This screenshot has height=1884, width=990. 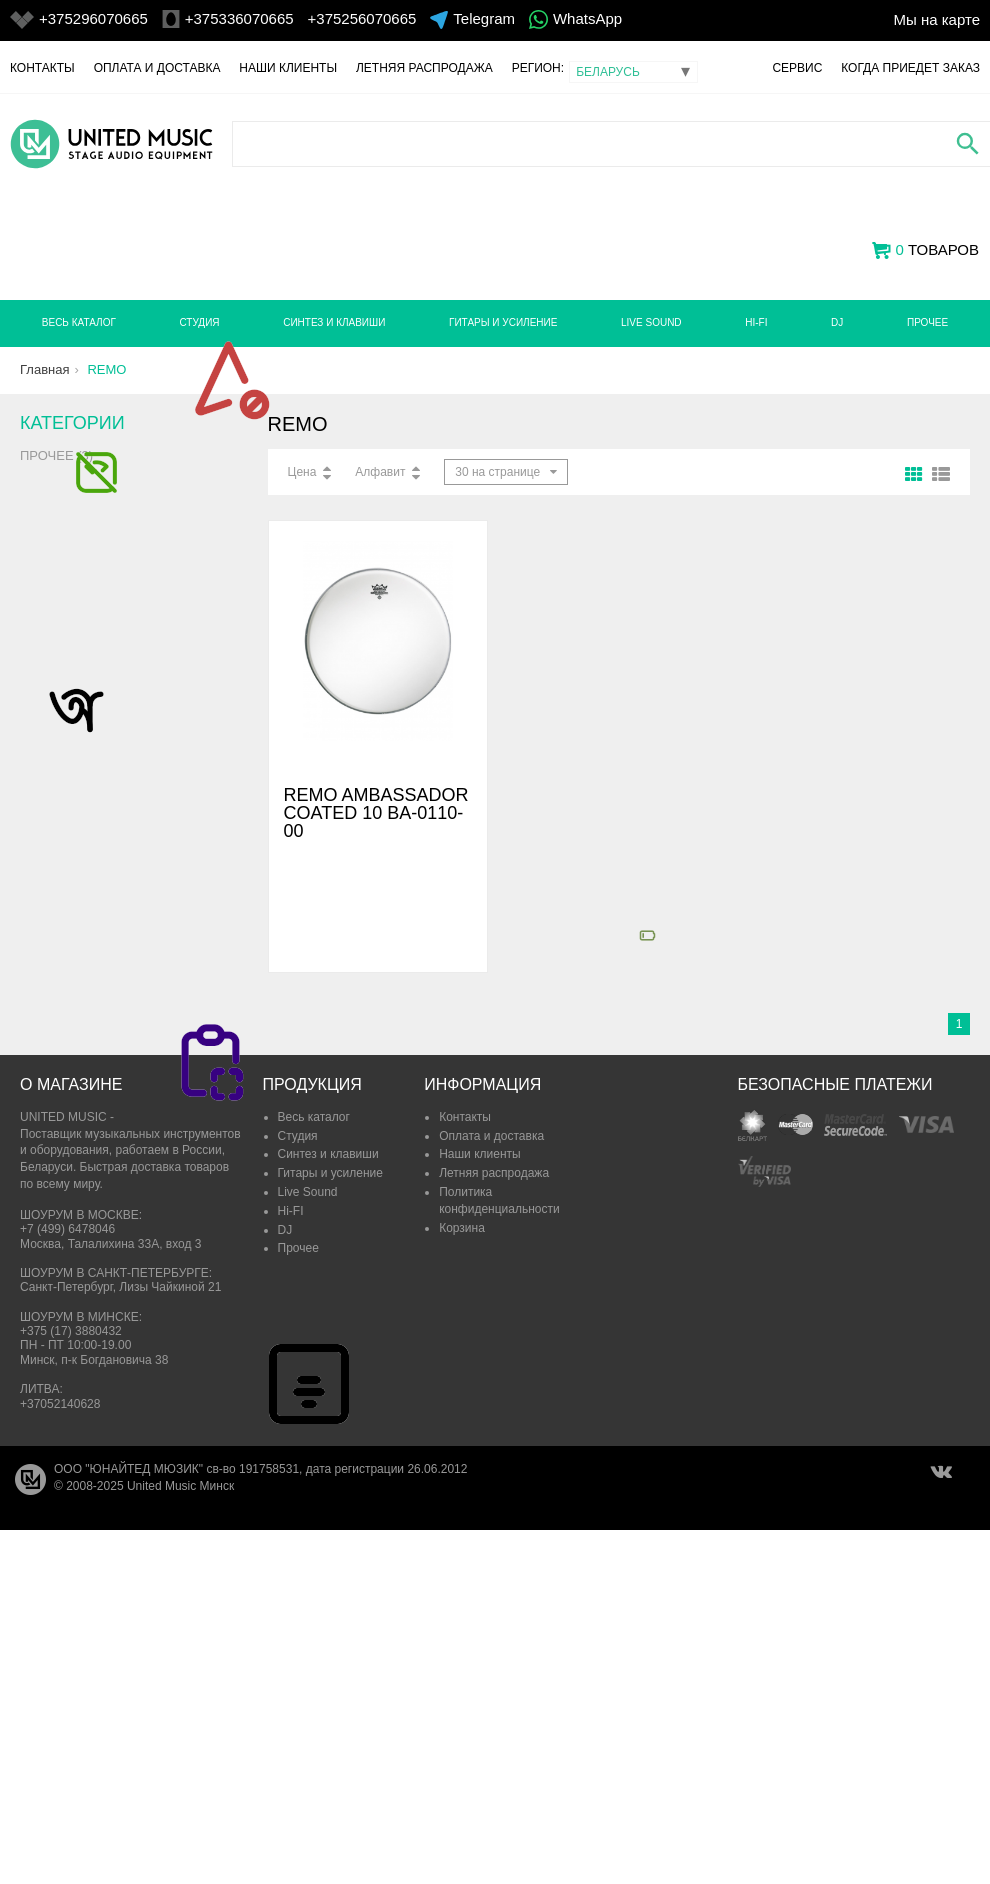 I want to click on switch to bangla language input, so click(x=76, y=710).